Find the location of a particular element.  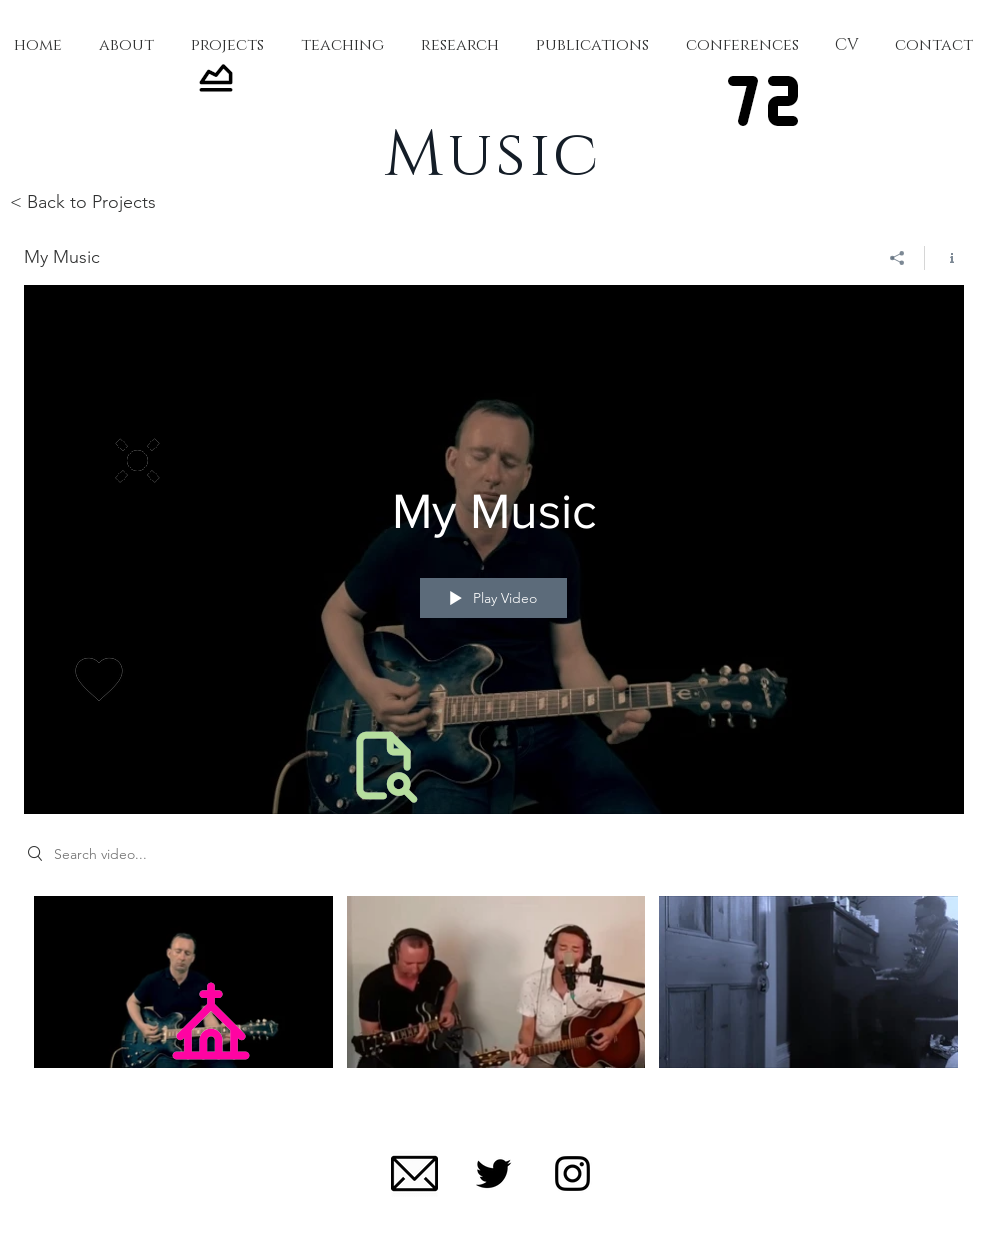

add to favorites is located at coordinates (99, 679).